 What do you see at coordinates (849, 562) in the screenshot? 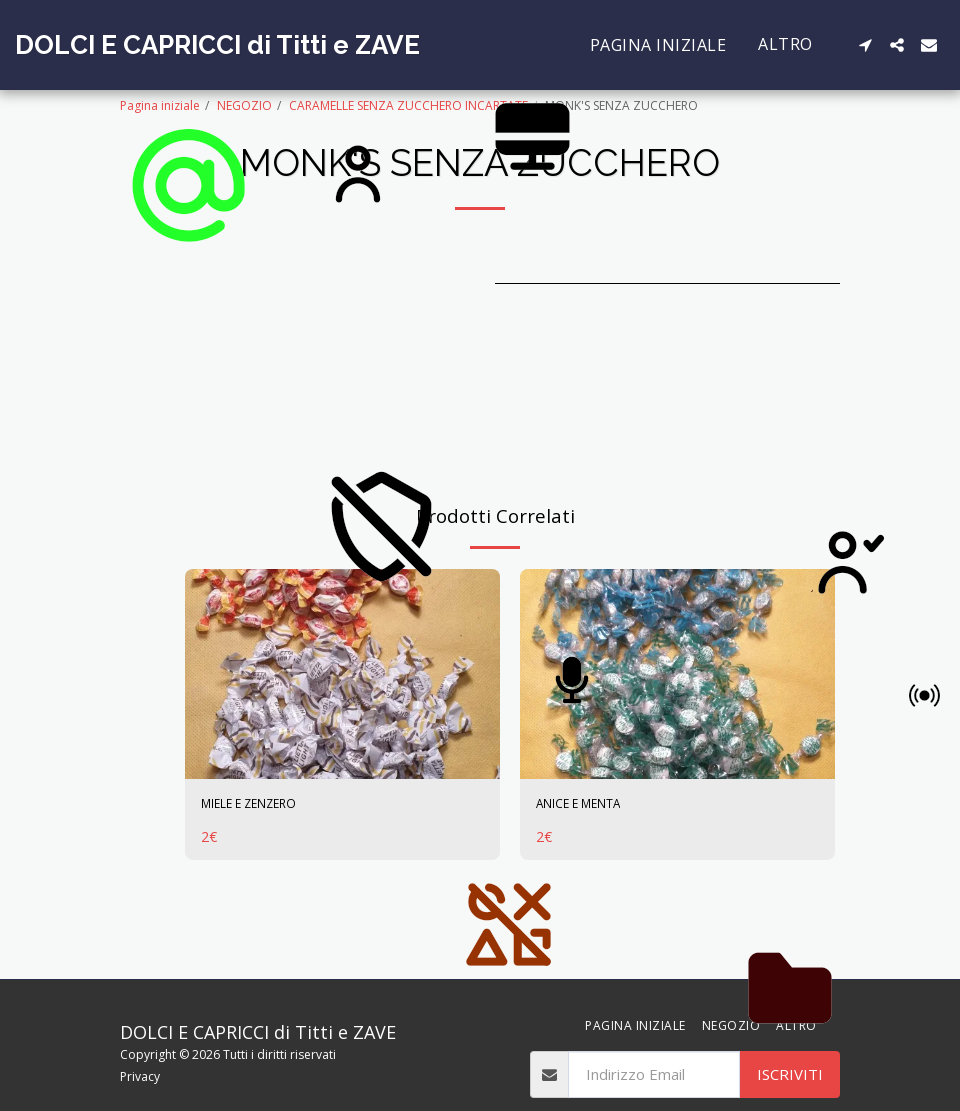
I see `user verification complete` at bounding box center [849, 562].